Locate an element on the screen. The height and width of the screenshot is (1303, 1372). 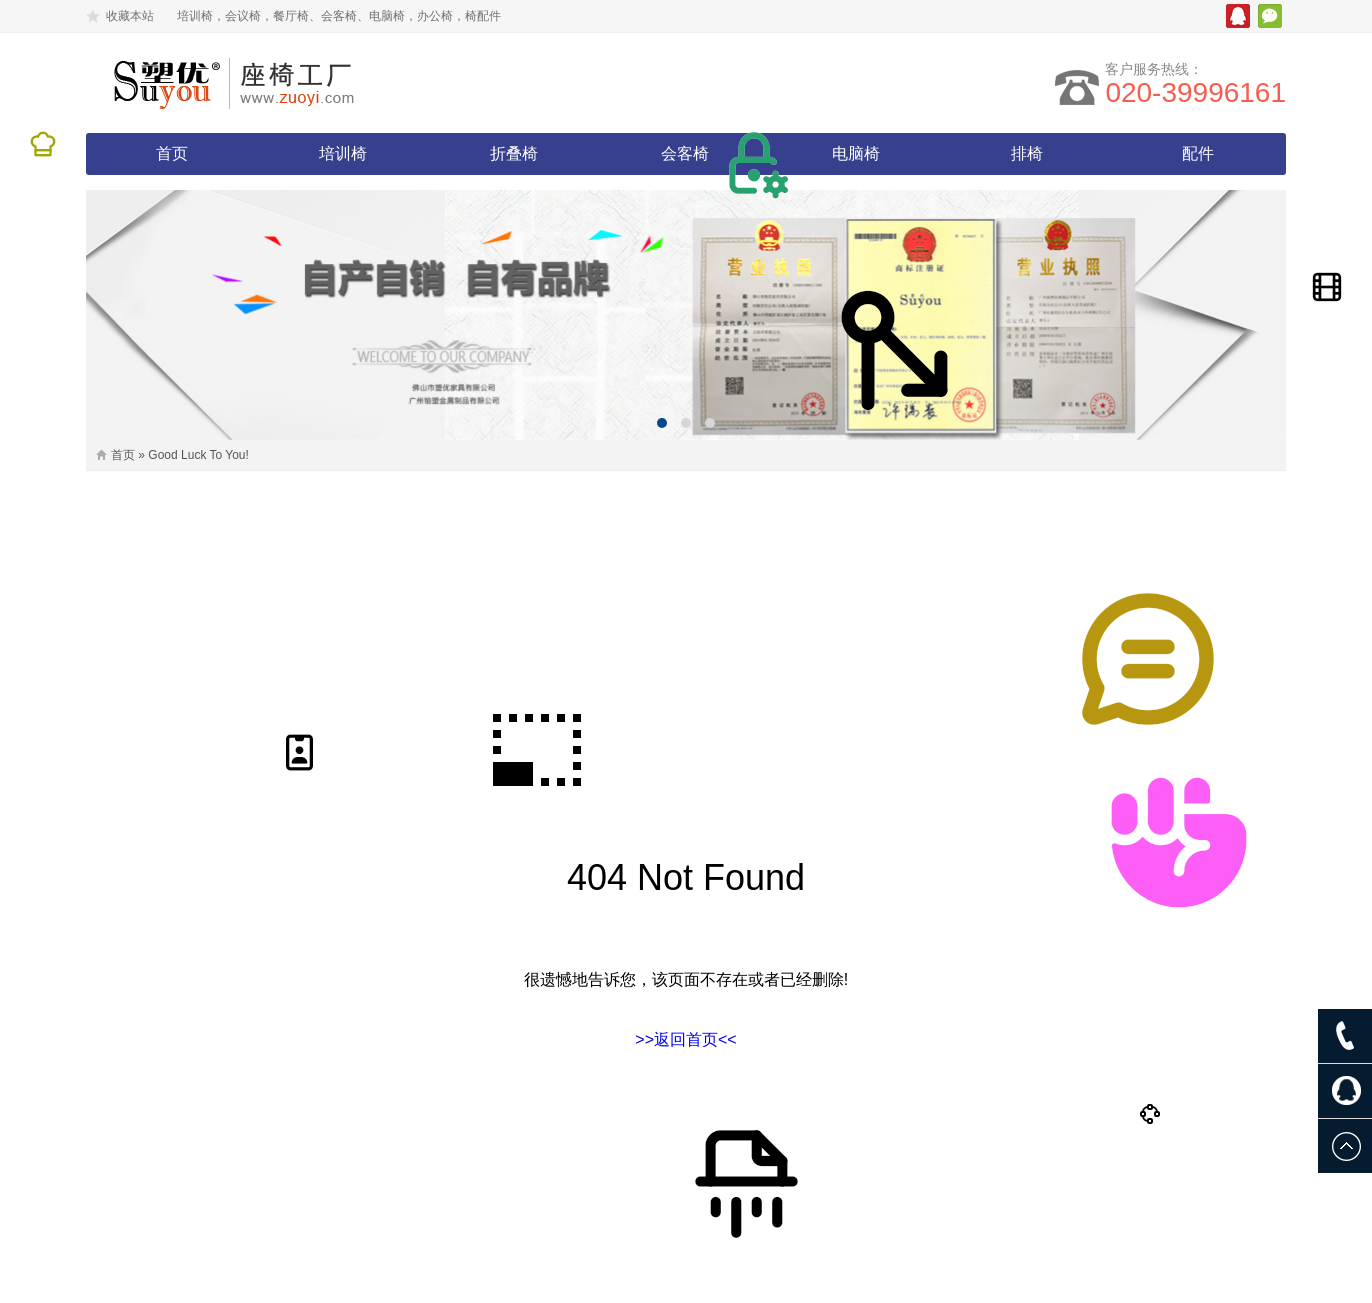
access cooking or recipe features is located at coordinates (43, 144).